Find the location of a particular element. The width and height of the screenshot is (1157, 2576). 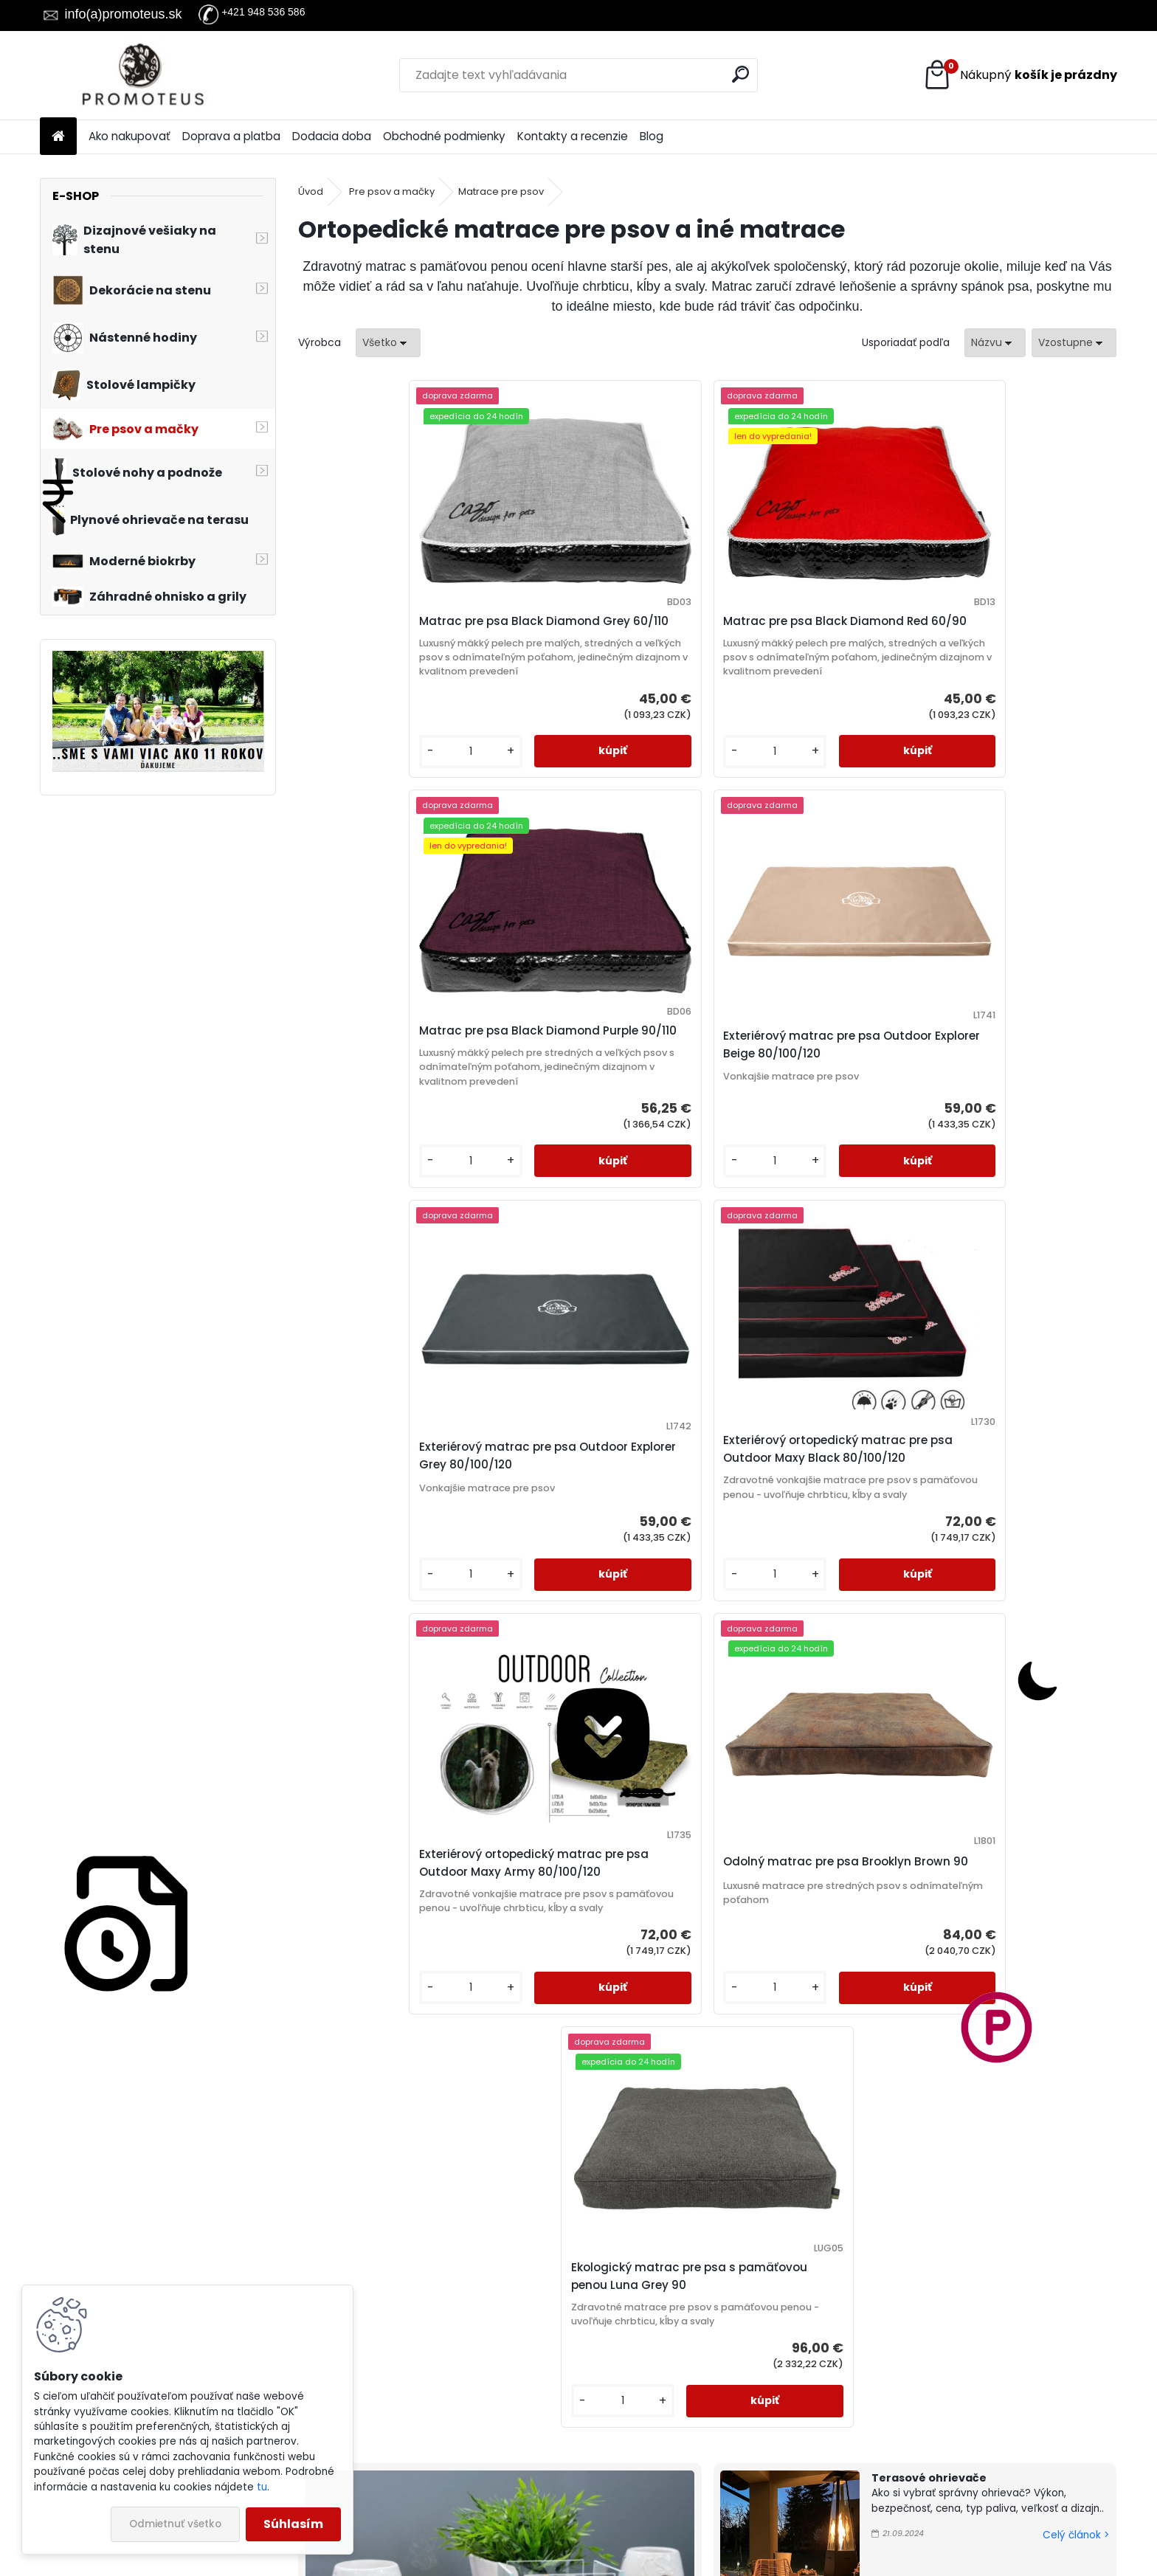

toggle dark mode is located at coordinates (1037, 1681).